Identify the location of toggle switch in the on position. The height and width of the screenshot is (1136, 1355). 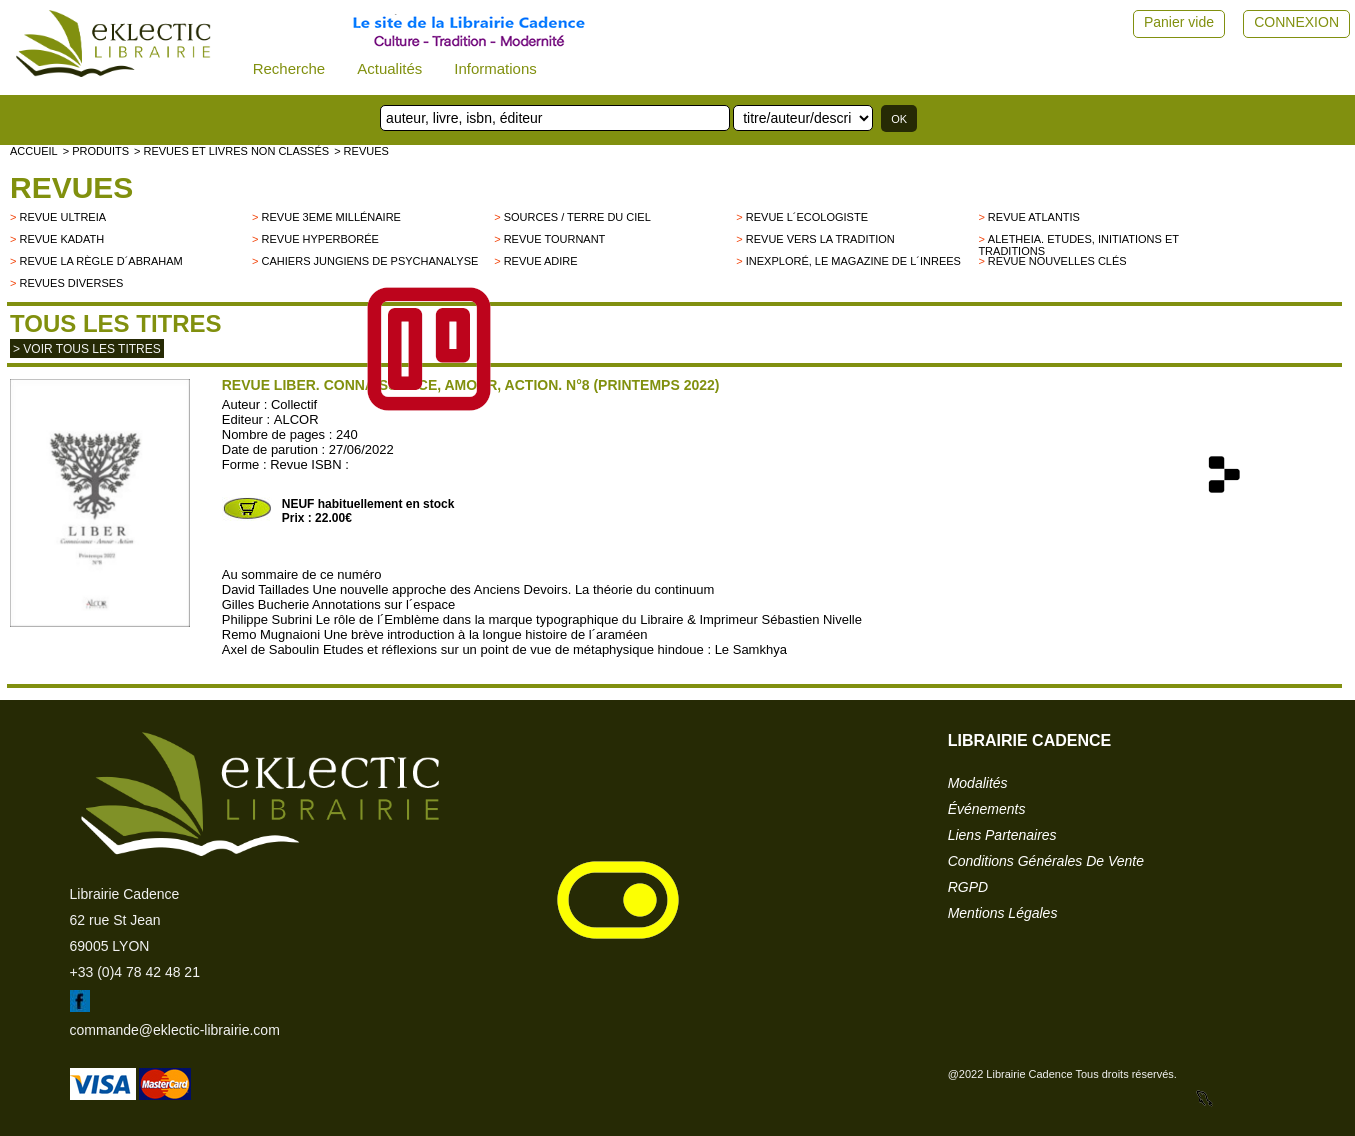
(618, 900).